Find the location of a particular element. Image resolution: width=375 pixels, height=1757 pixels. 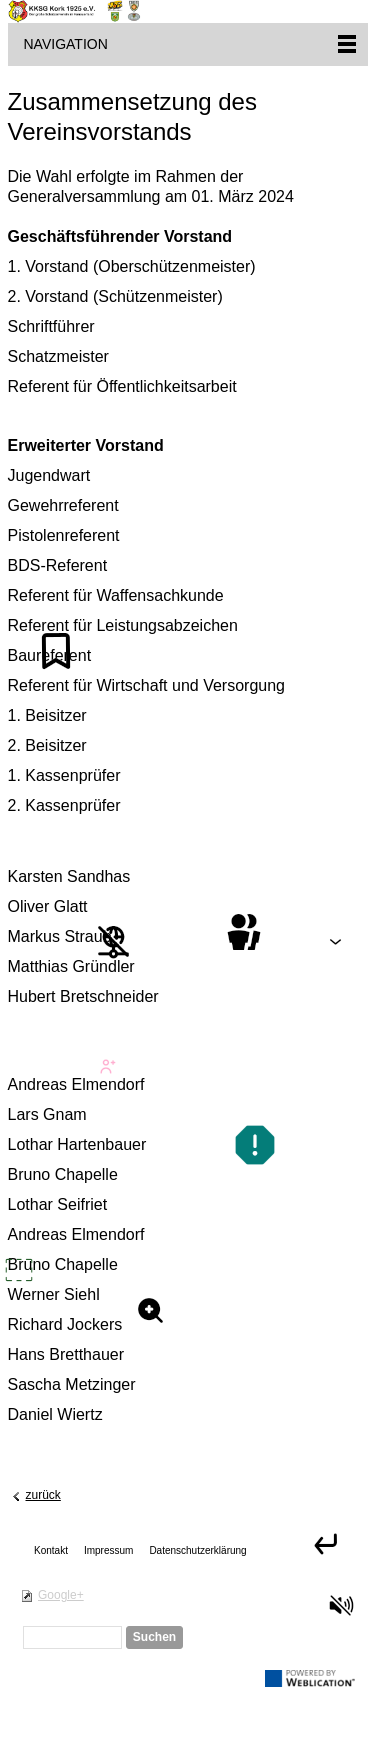

mute or unmute audio is located at coordinates (341, 1605).